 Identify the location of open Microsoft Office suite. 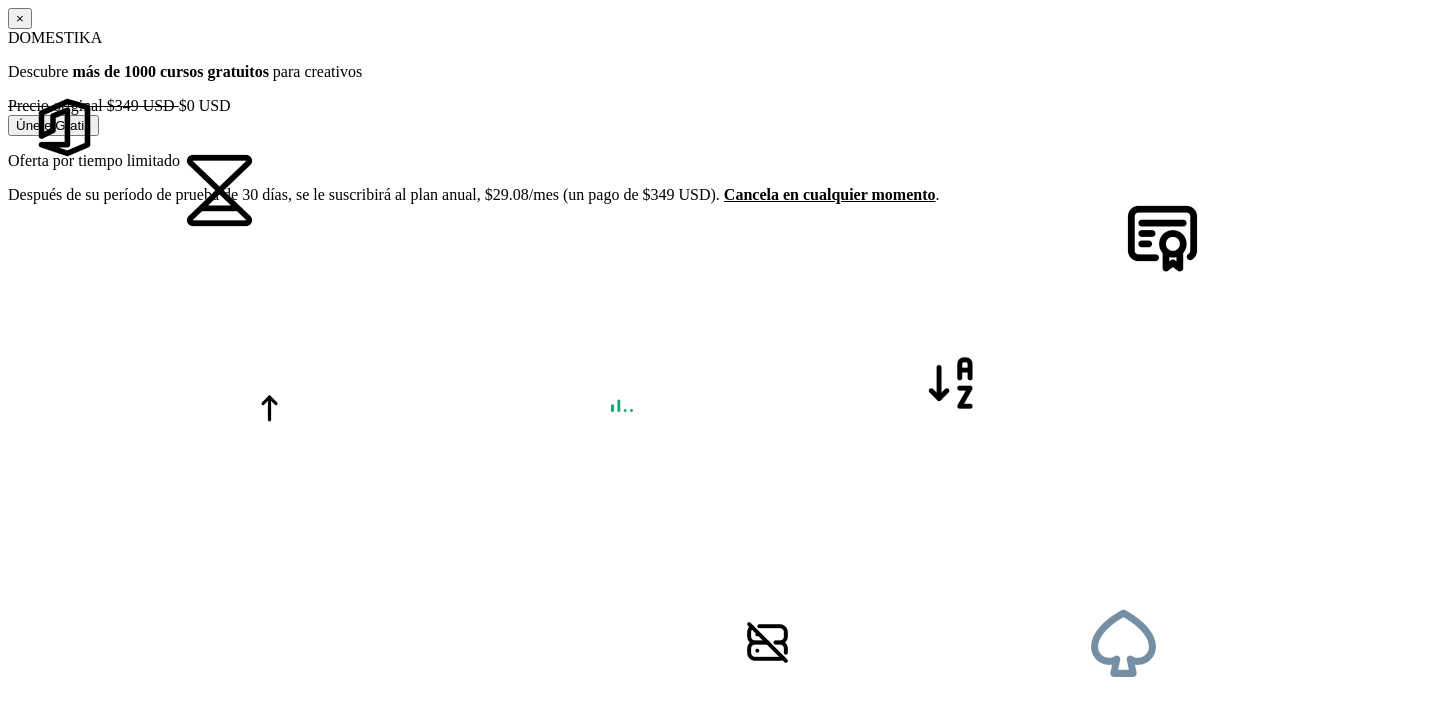
(64, 127).